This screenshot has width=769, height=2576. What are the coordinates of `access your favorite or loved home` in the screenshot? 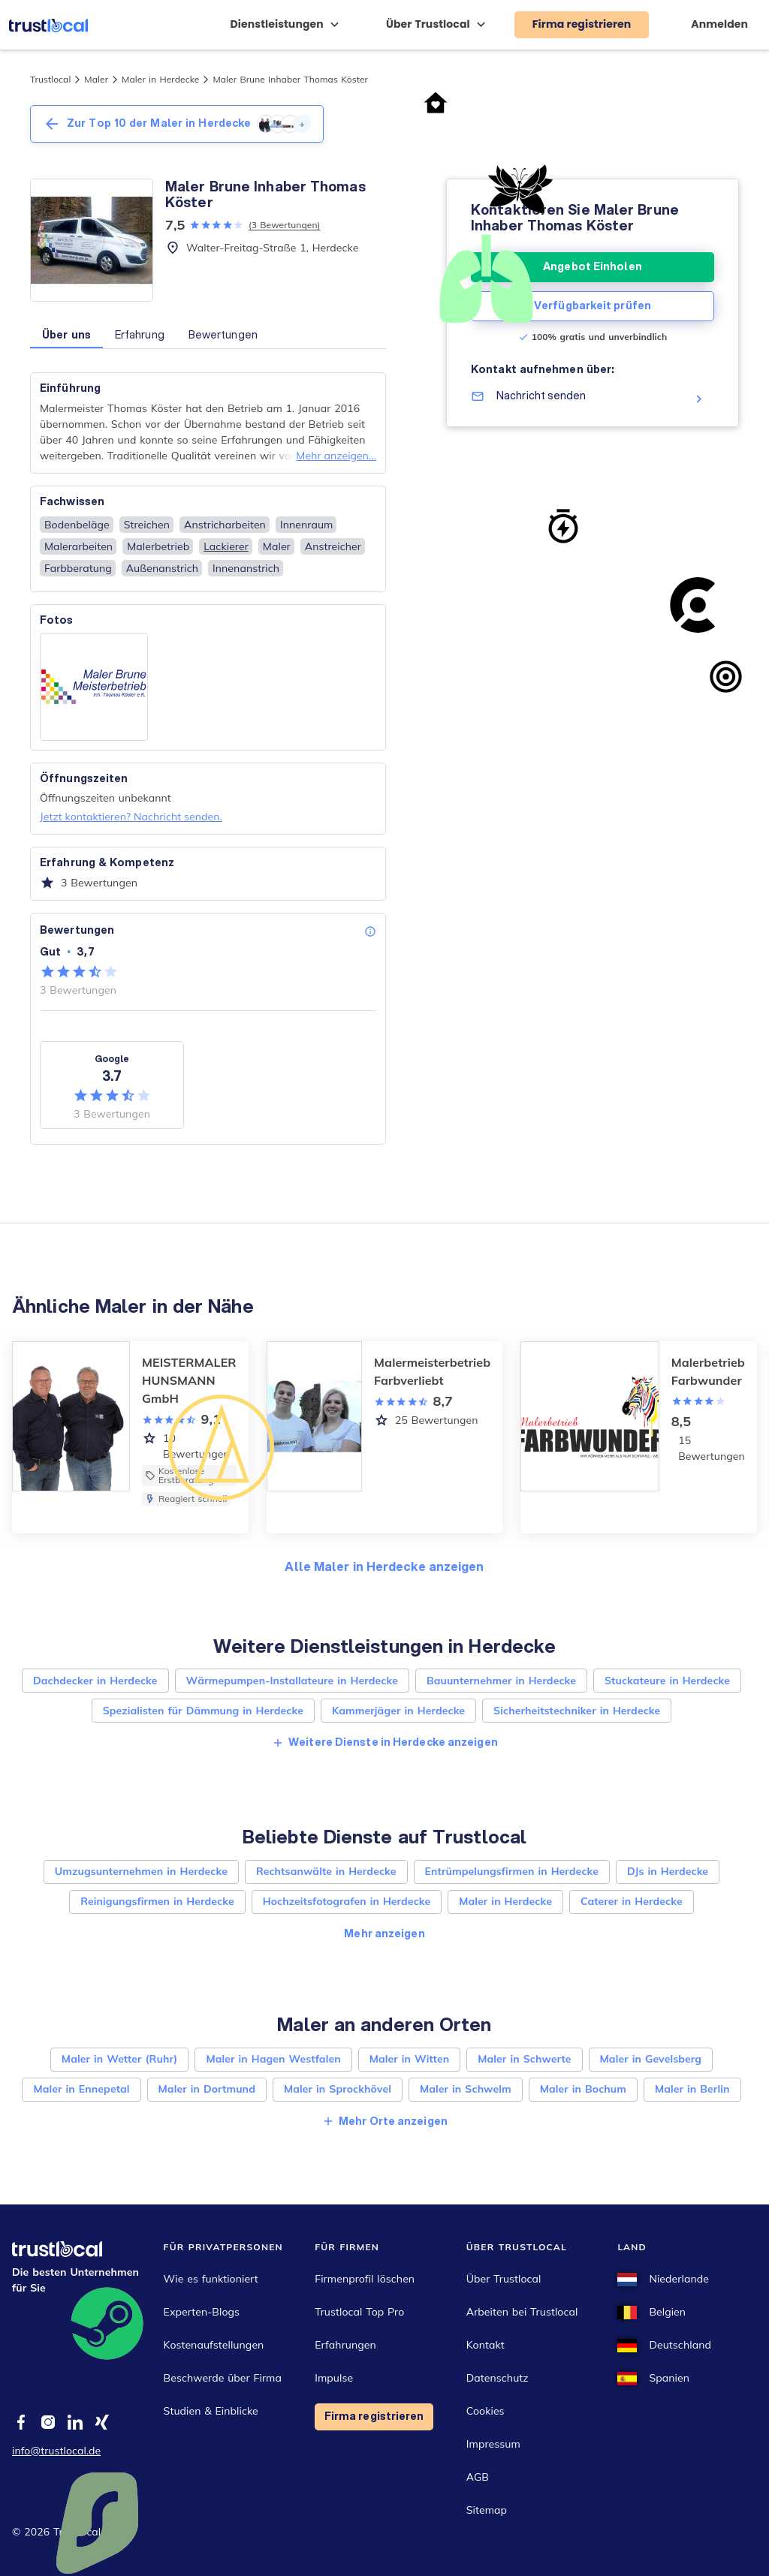 It's located at (436, 104).